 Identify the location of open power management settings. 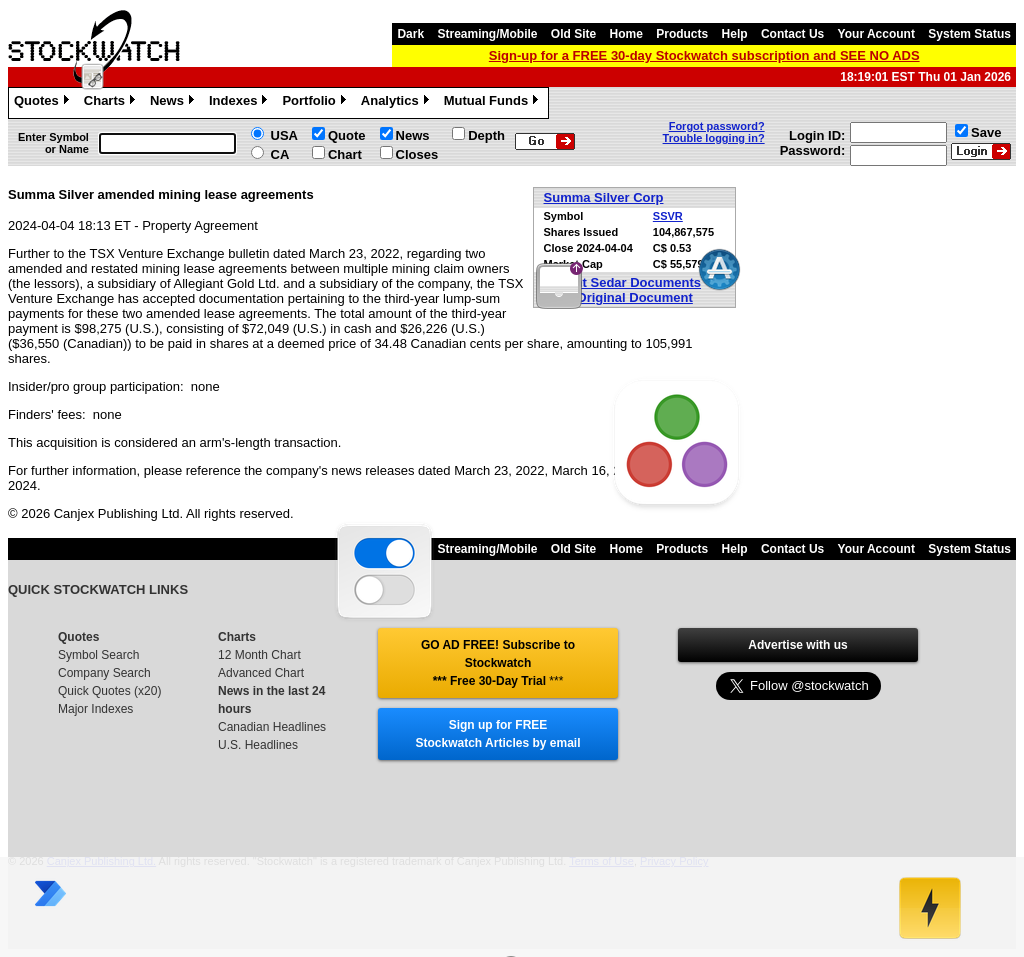
(930, 908).